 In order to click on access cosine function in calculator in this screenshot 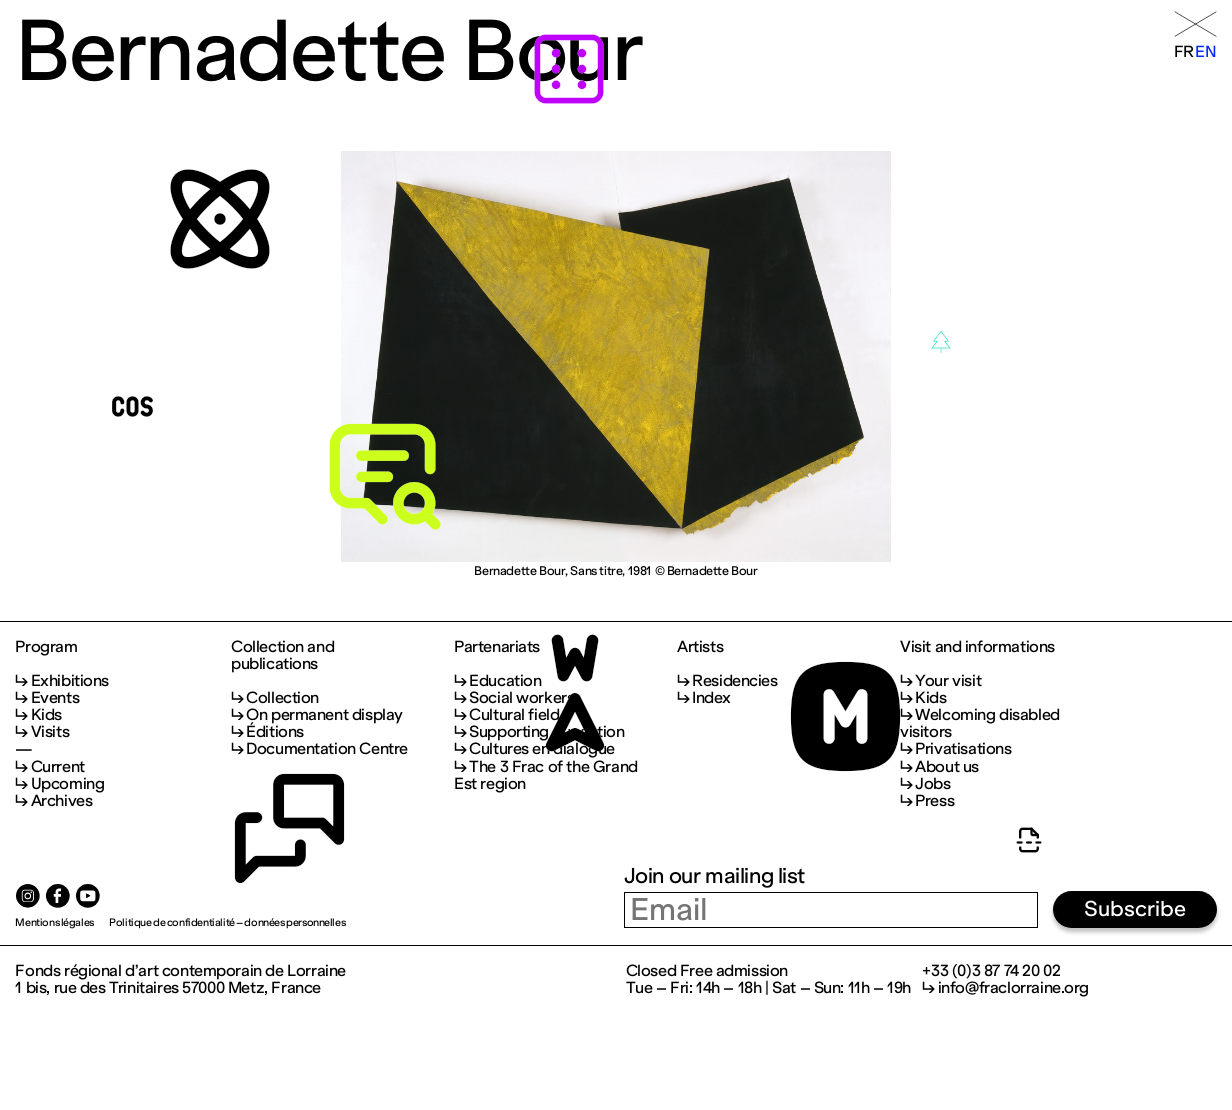, I will do `click(132, 406)`.